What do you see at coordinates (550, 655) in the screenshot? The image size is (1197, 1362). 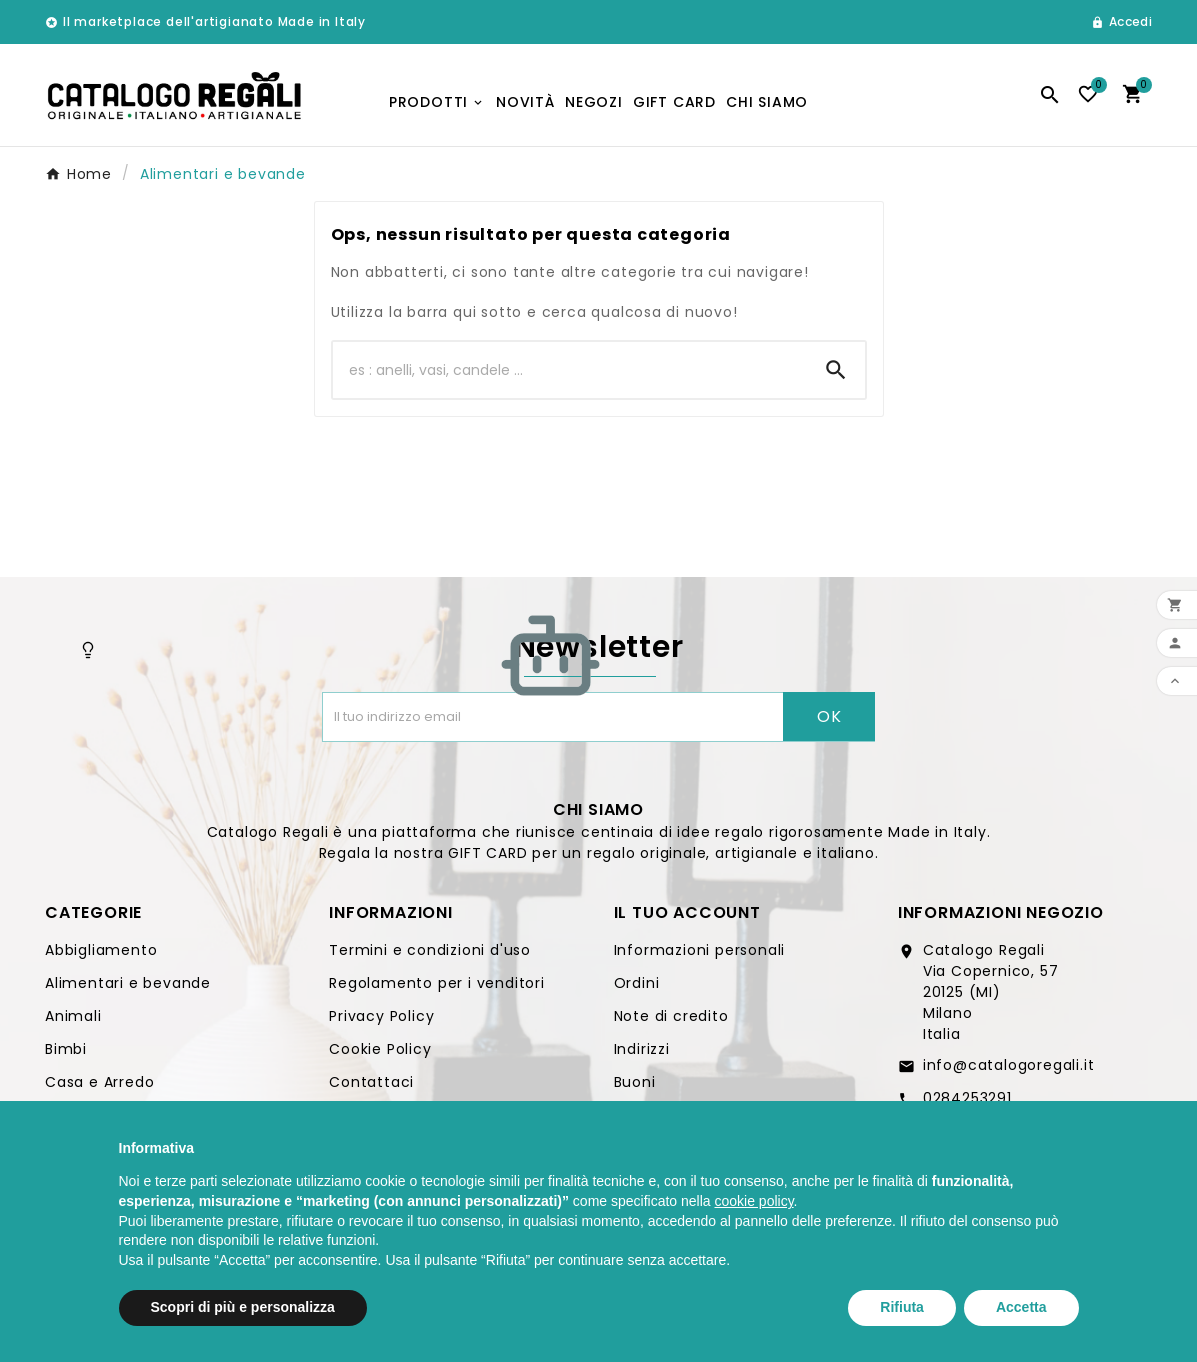 I see `access chatbot or AI assistant` at bounding box center [550, 655].